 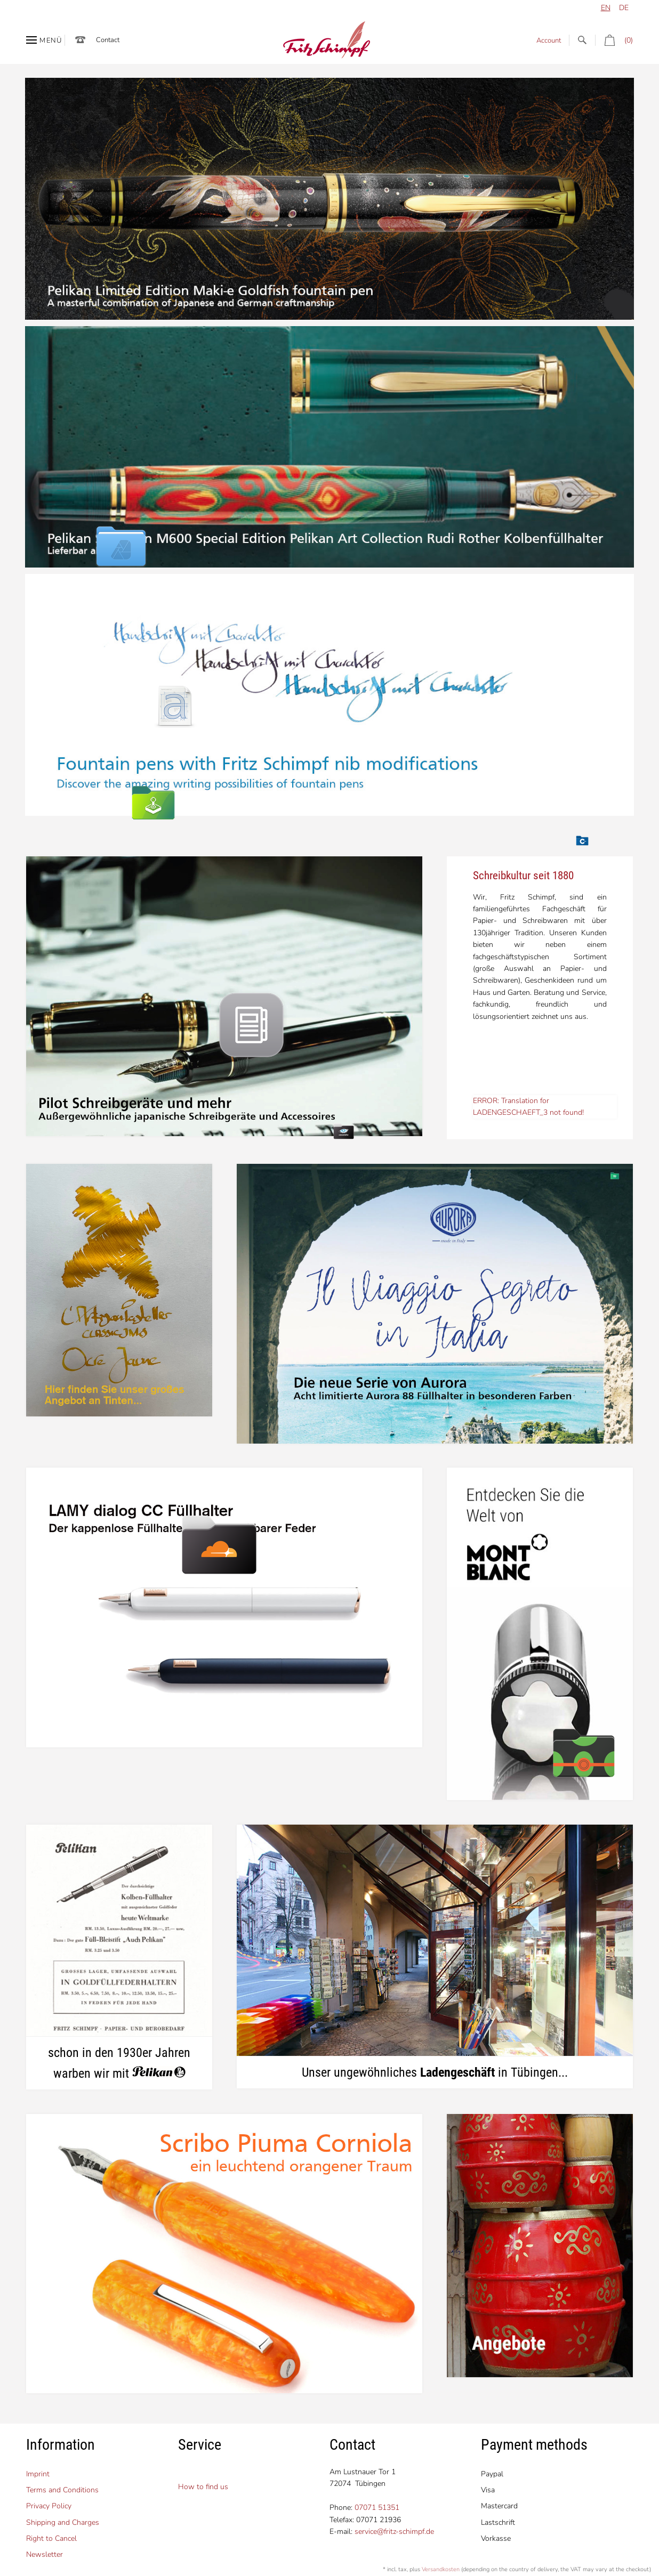 I want to click on view release notes and software updates, so click(x=251, y=1026).